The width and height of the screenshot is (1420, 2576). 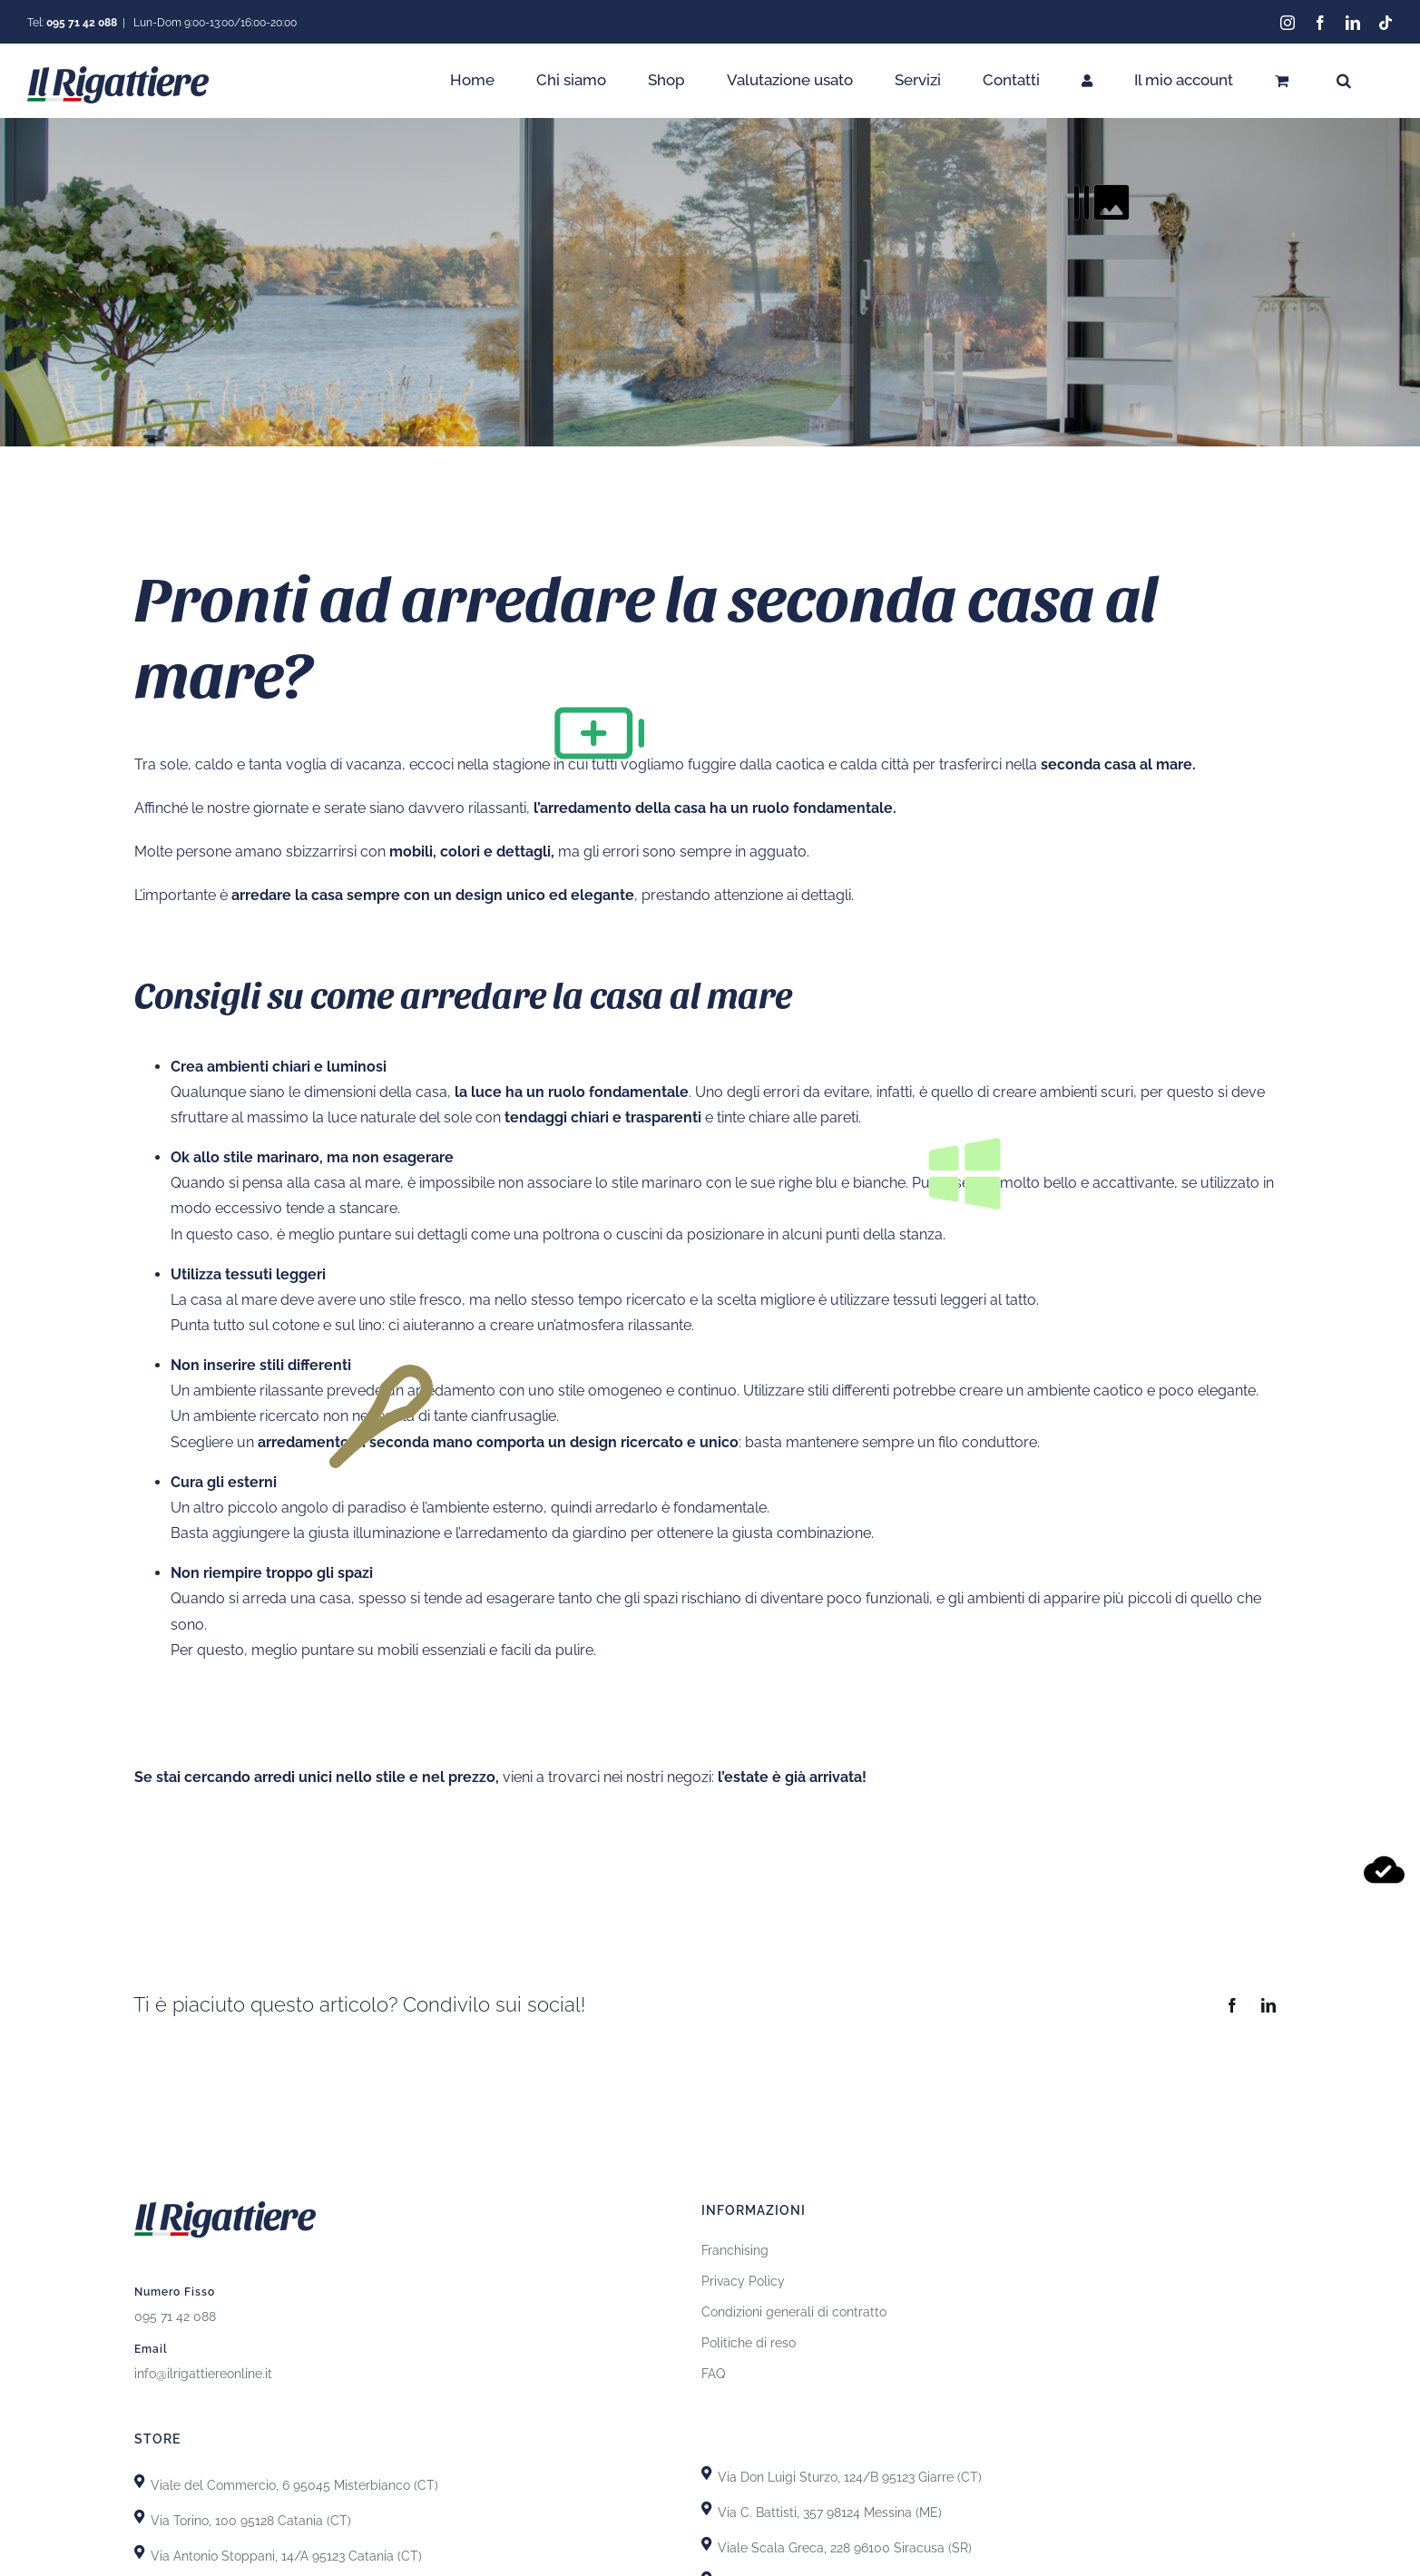 I want to click on open the Windows start menu, so click(x=967, y=1173).